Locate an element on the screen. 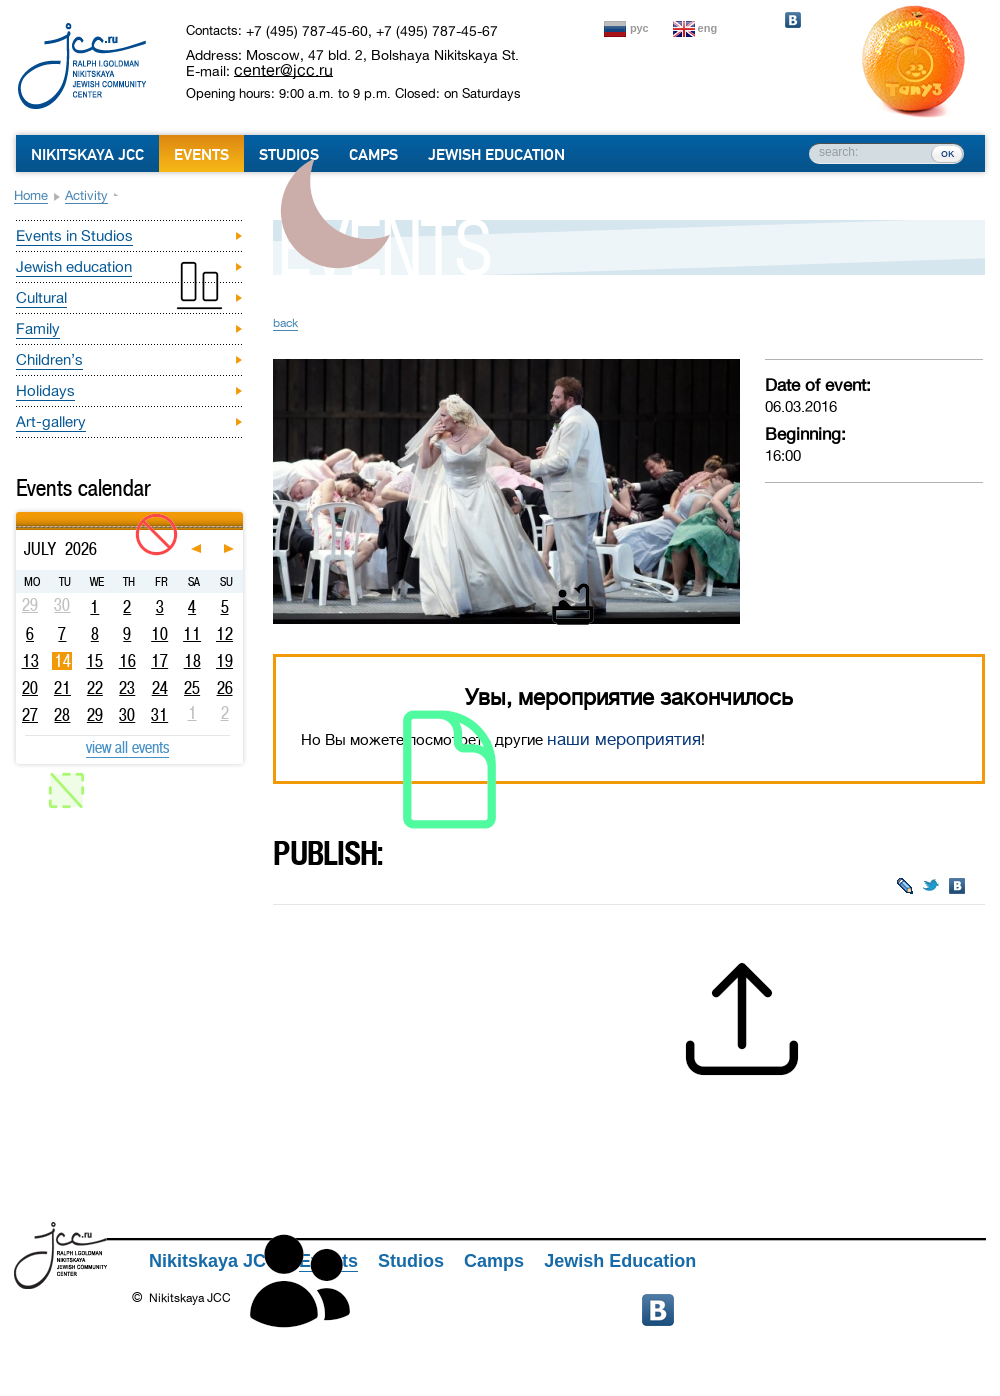 The width and height of the screenshot is (1000, 1396). toggle dark mode is located at coordinates (335, 213).